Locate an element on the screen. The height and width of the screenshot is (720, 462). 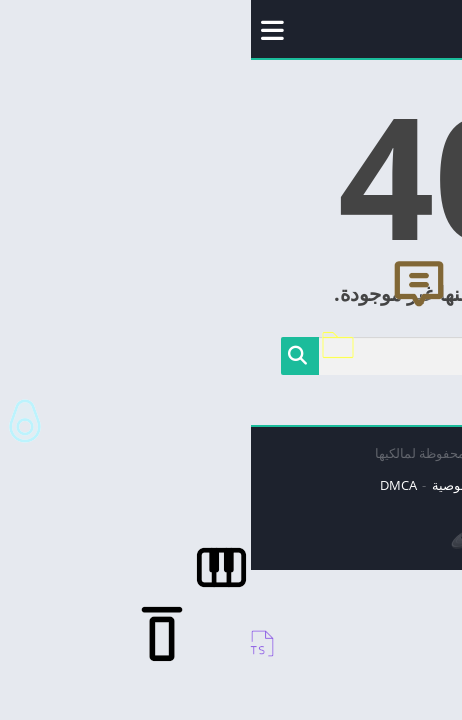
open chat or messaging is located at coordinates (419, 282).